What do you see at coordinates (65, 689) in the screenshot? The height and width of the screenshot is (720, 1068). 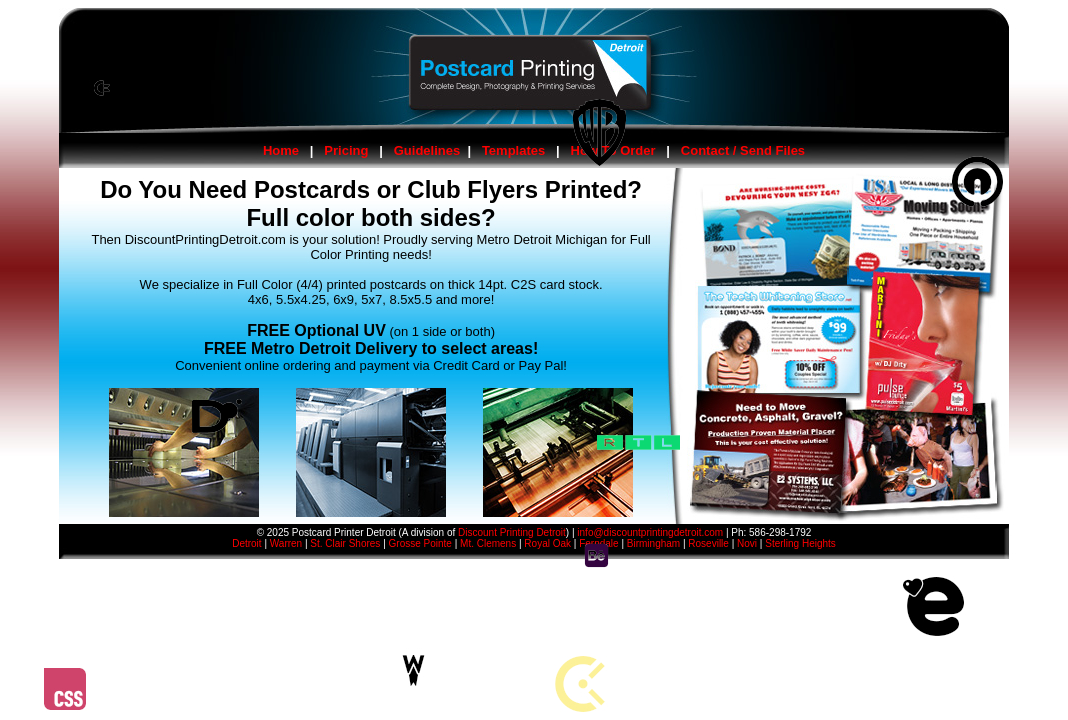 I see `CSS programming language logo` at bounding box center [65, 689].